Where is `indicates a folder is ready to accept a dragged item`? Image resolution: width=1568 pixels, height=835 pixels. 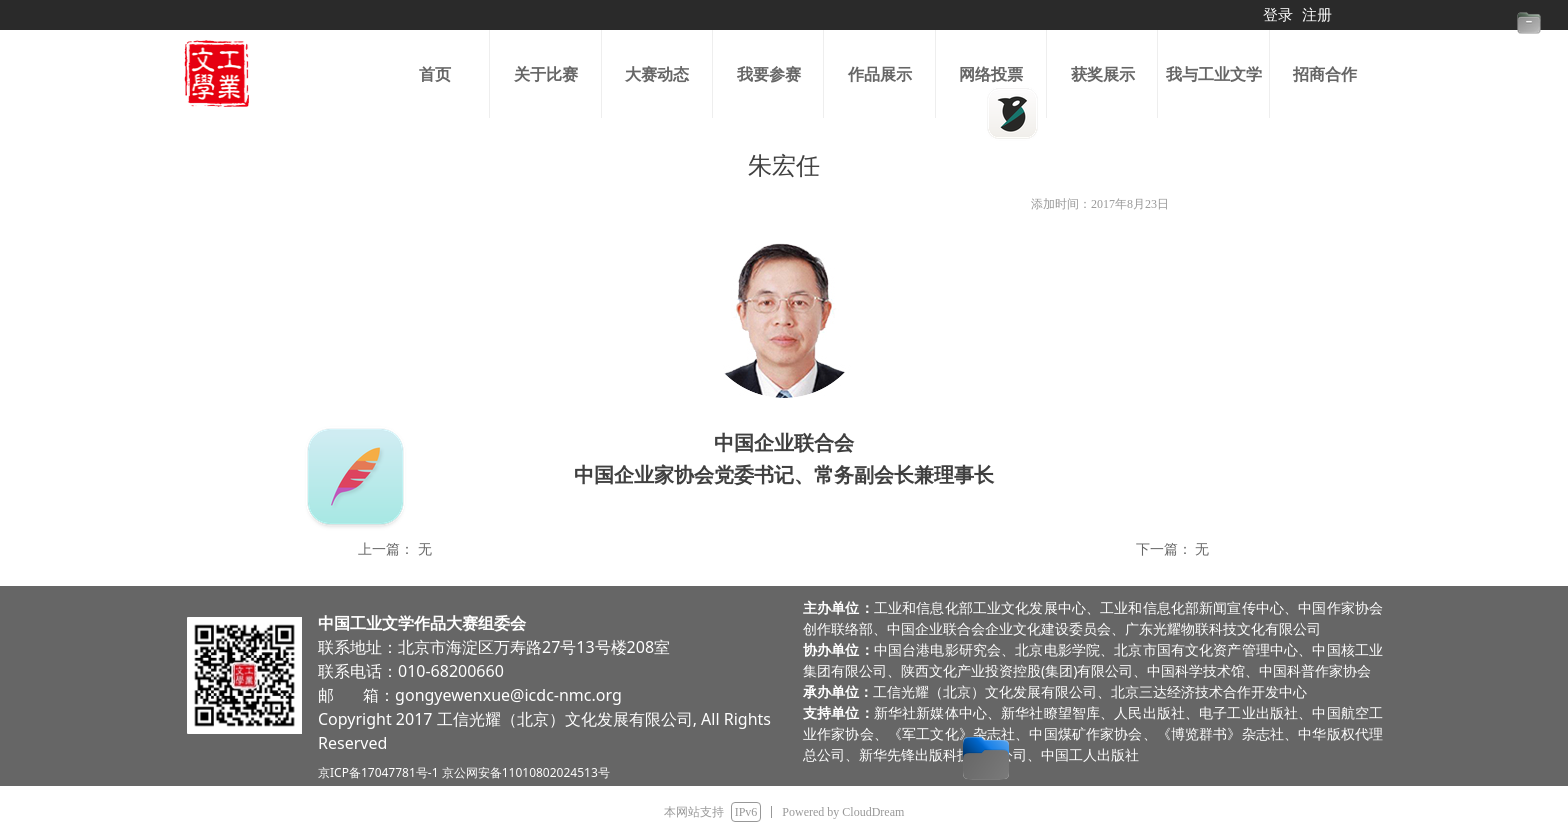 indicates a folder is ready to accept a dragged item is located at coordinates (986, 758).